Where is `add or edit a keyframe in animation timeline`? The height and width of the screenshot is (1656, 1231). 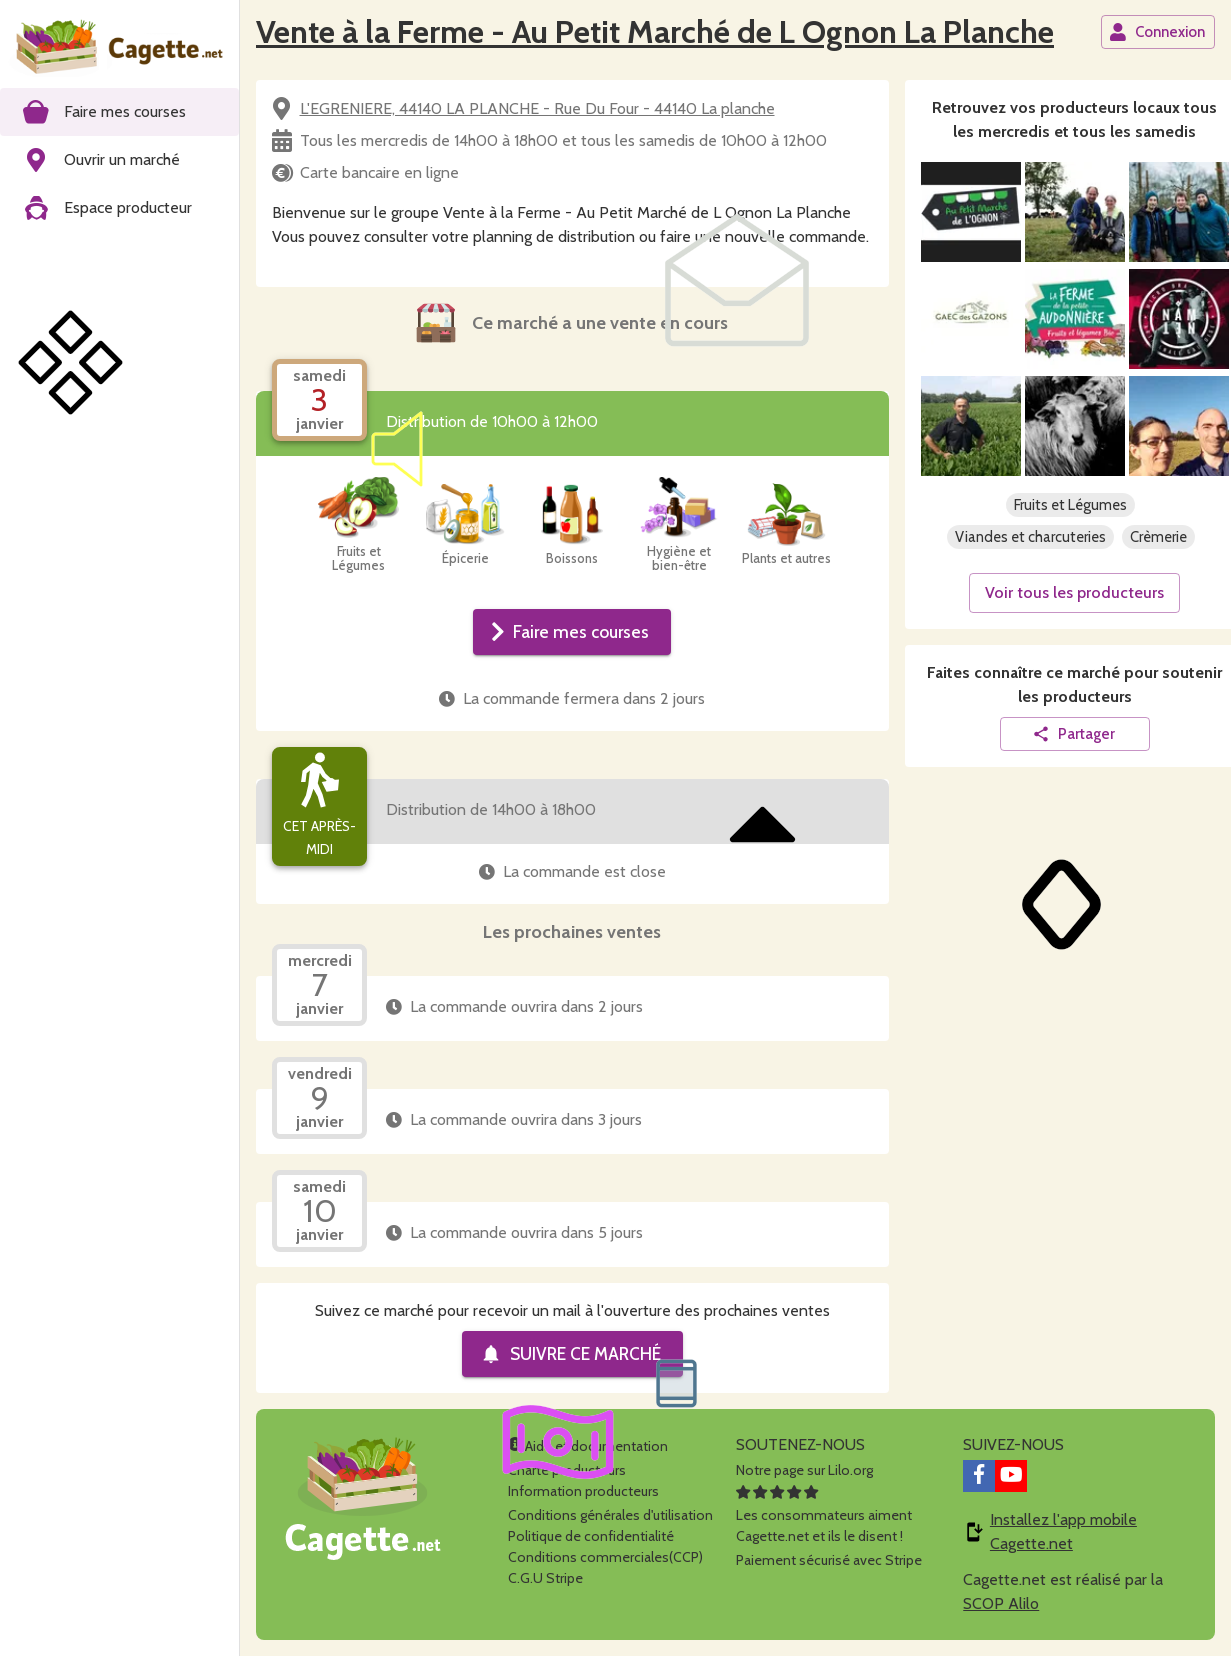 add or edit a keyframe in animation timeline is located at coordinates (1061, 904).